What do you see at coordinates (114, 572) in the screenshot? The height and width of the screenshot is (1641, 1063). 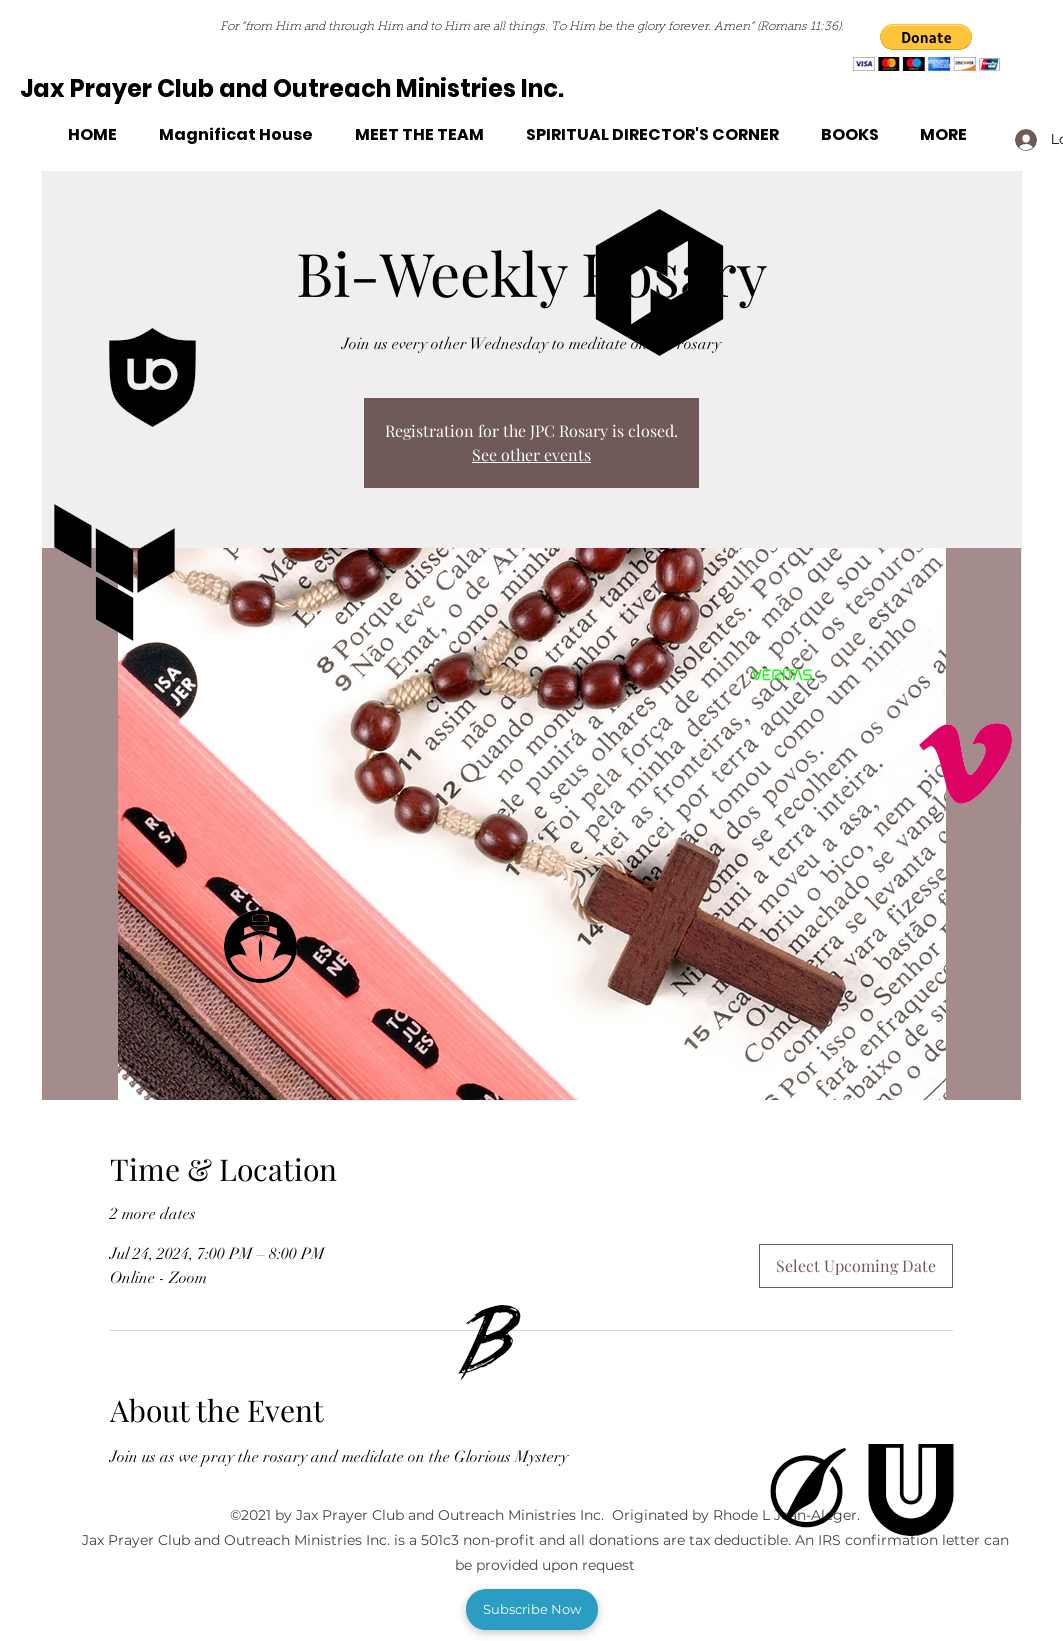 I see `HashiCorp Terraform branding or logo` at bounding box center [114, 572].